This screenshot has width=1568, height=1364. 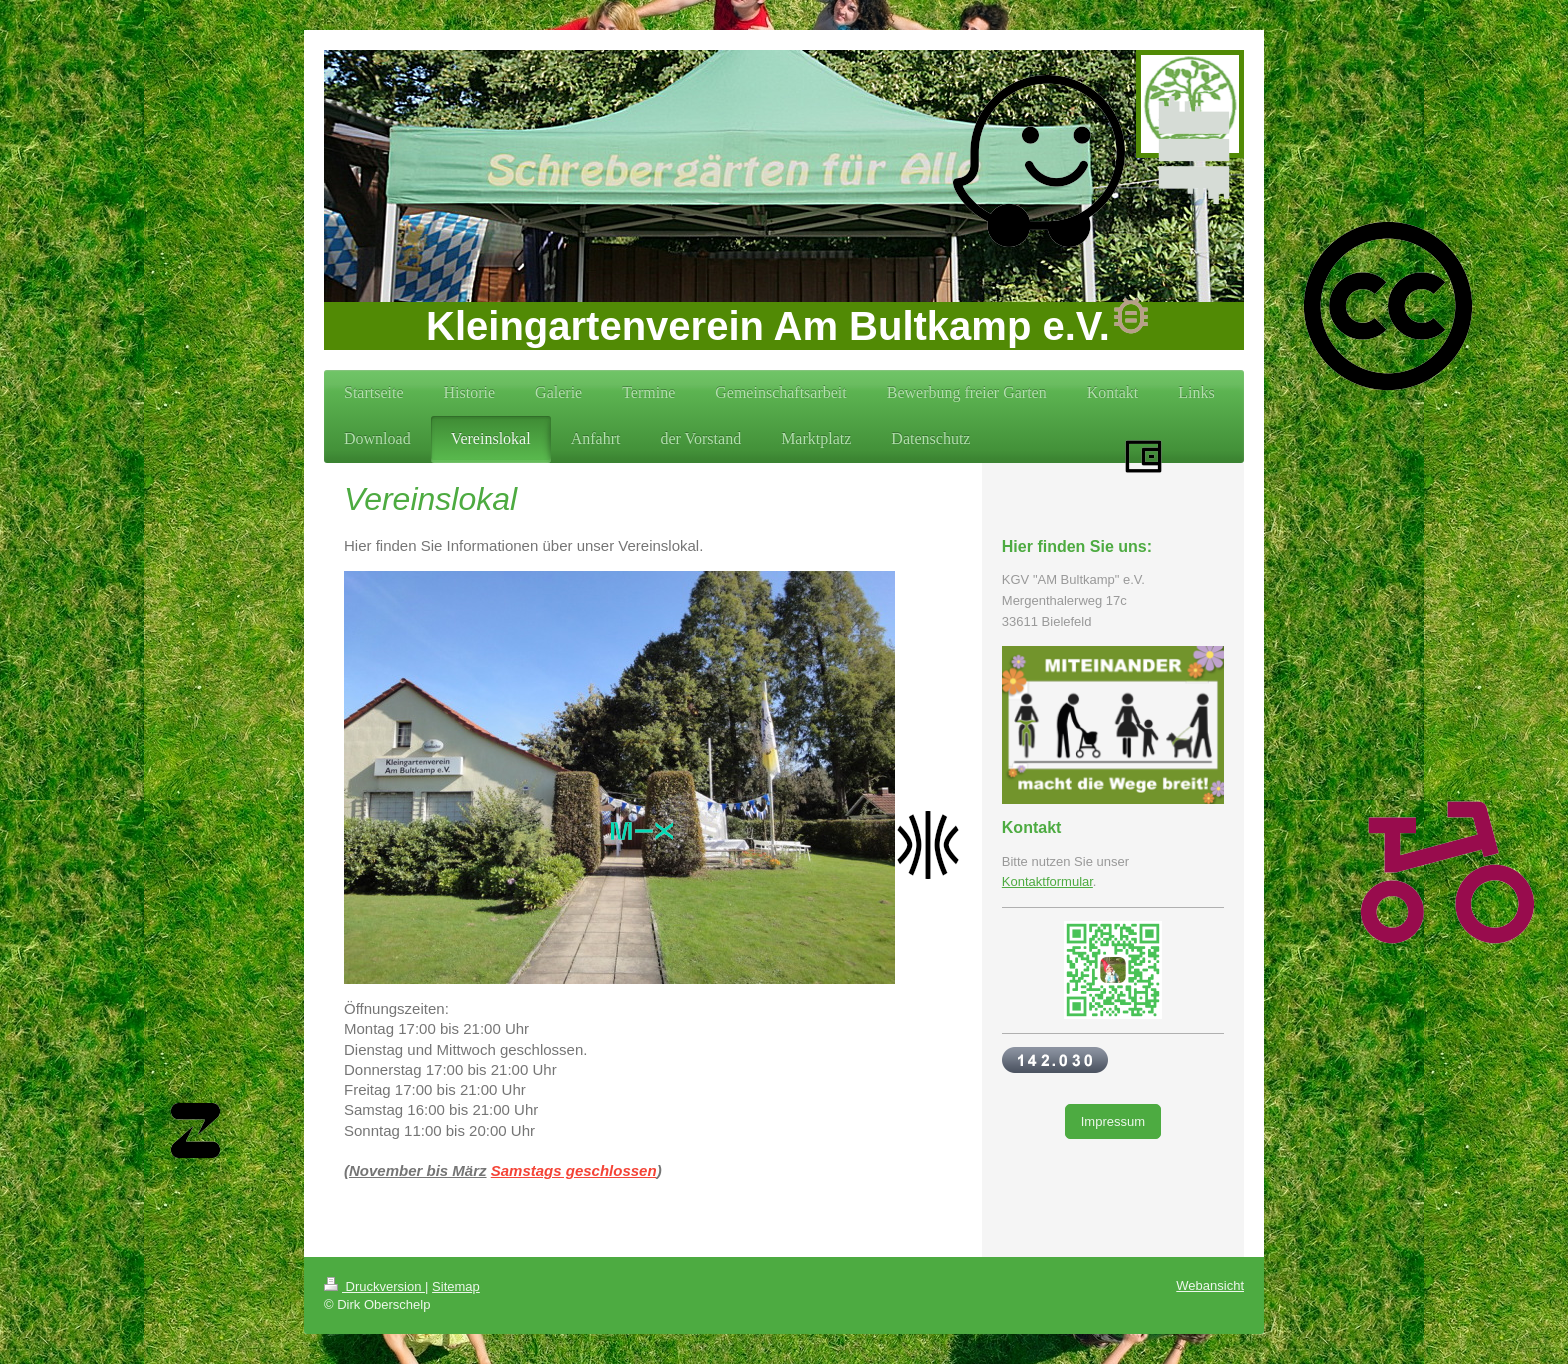 I want to click on open Waze navigation app, so click(x=1039, y=161).